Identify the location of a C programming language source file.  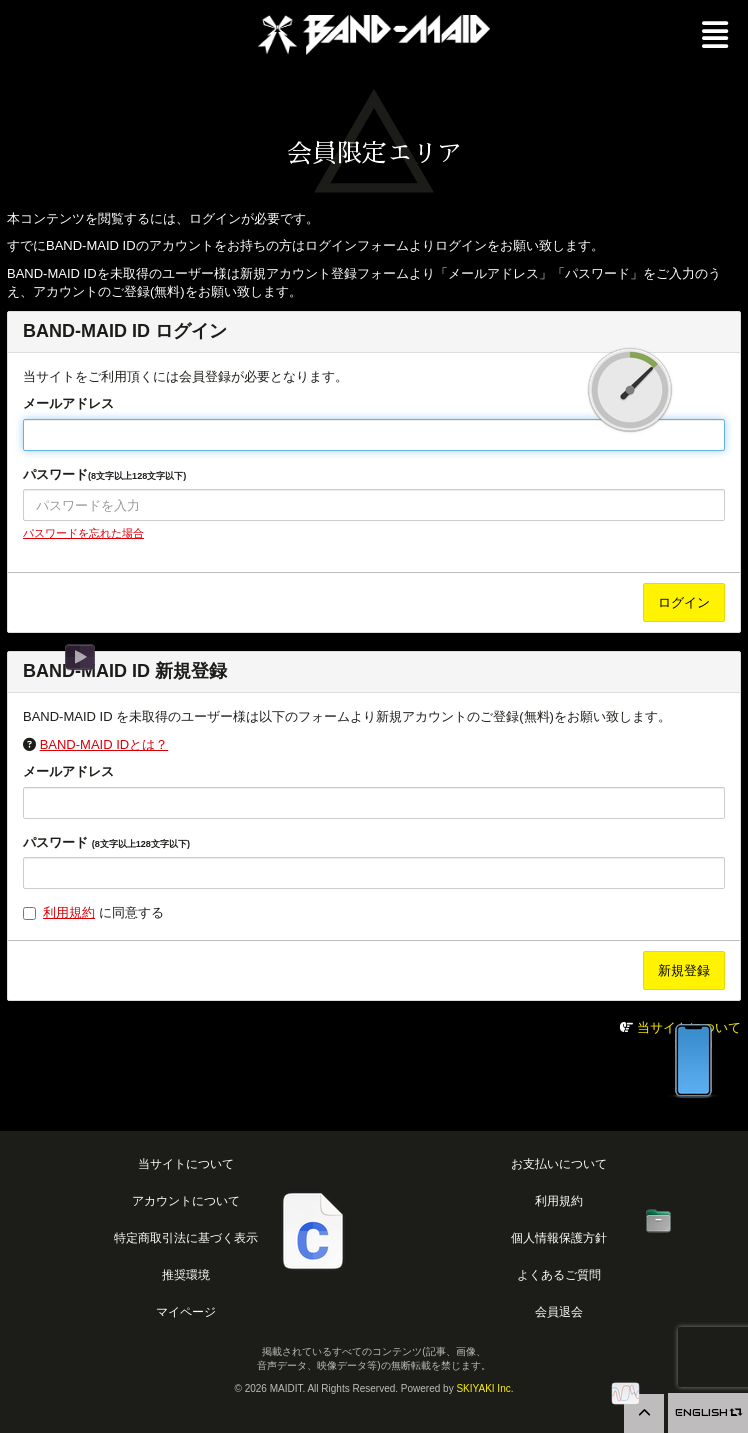
(313, 1231).